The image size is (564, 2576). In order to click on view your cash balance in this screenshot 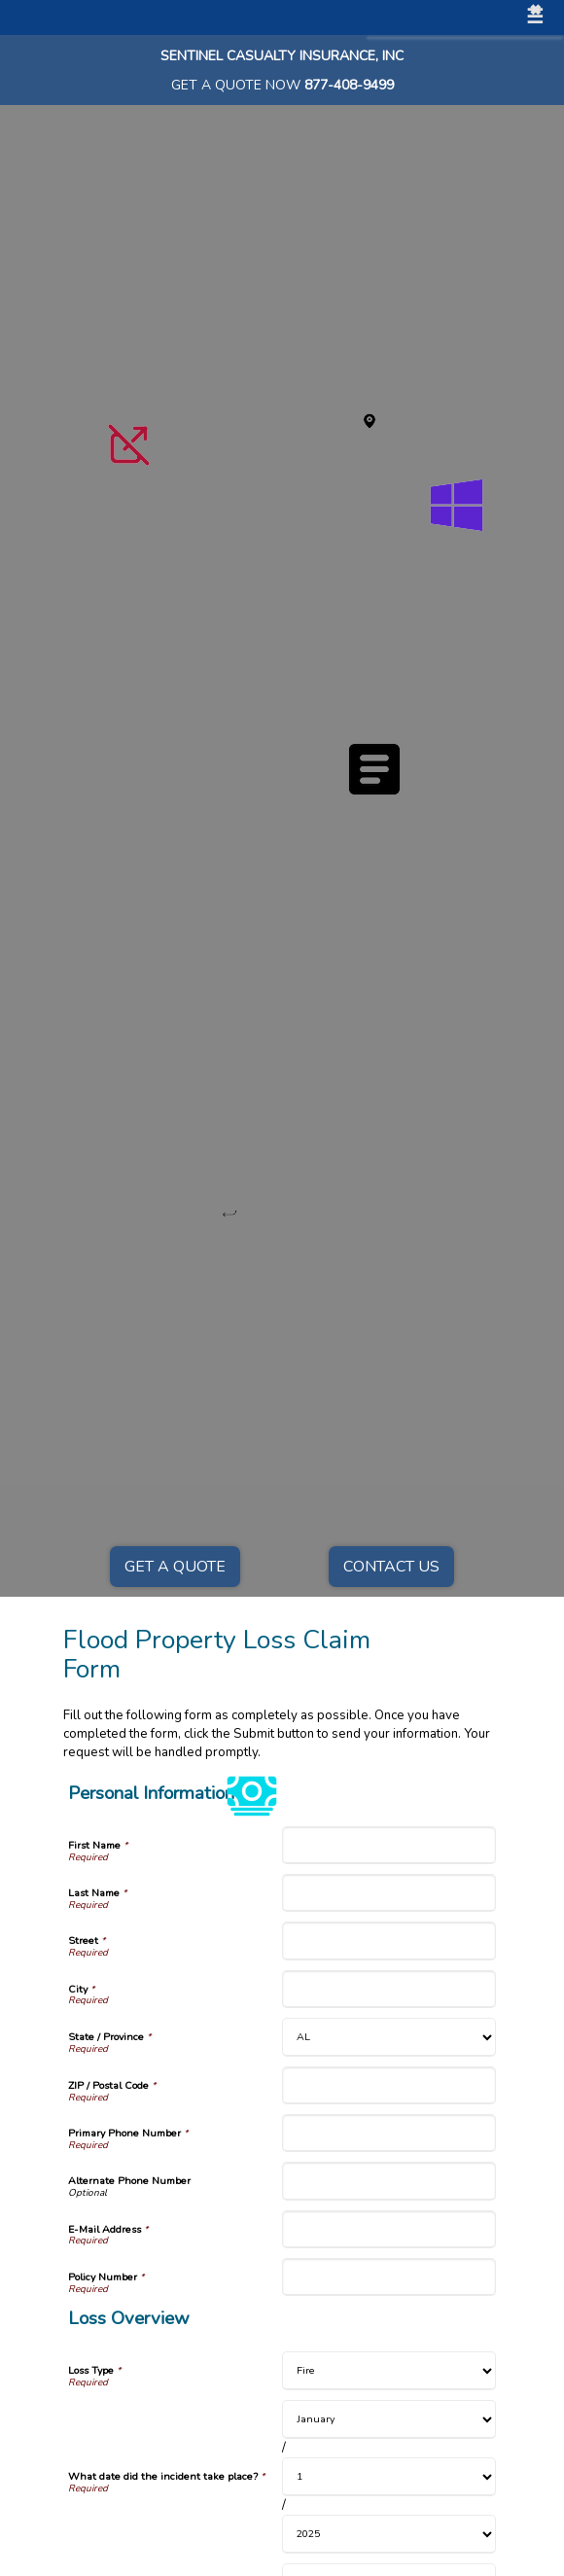, I will do `click(252, 1796)`.